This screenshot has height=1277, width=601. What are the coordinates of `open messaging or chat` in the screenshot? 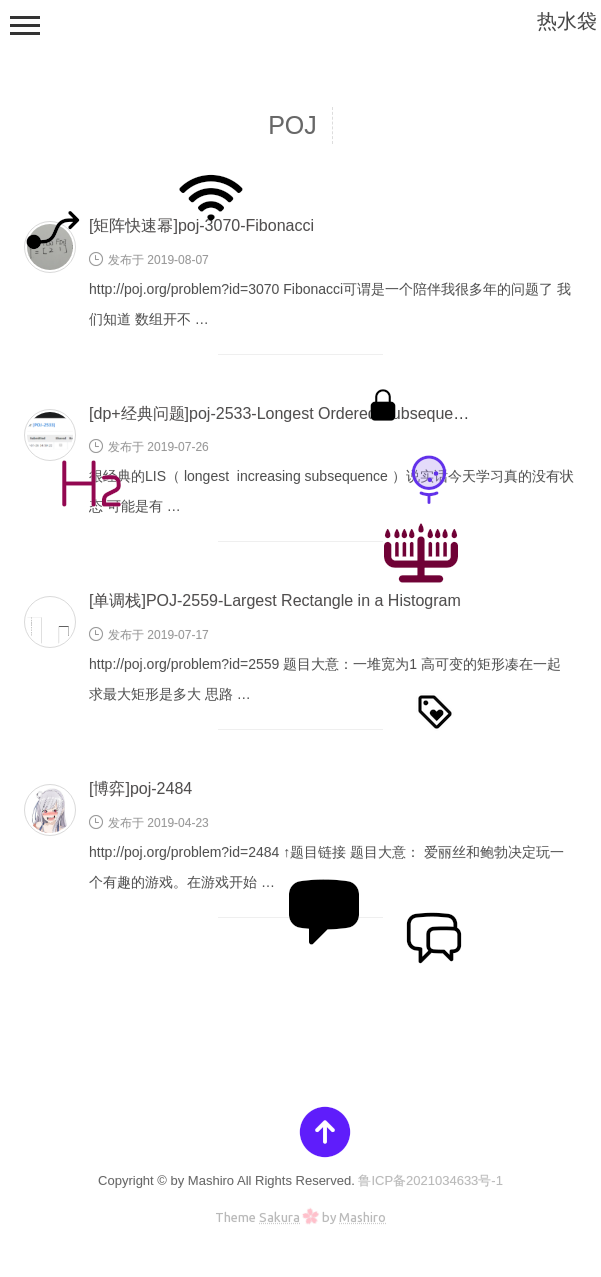 It's located at (434, 938).